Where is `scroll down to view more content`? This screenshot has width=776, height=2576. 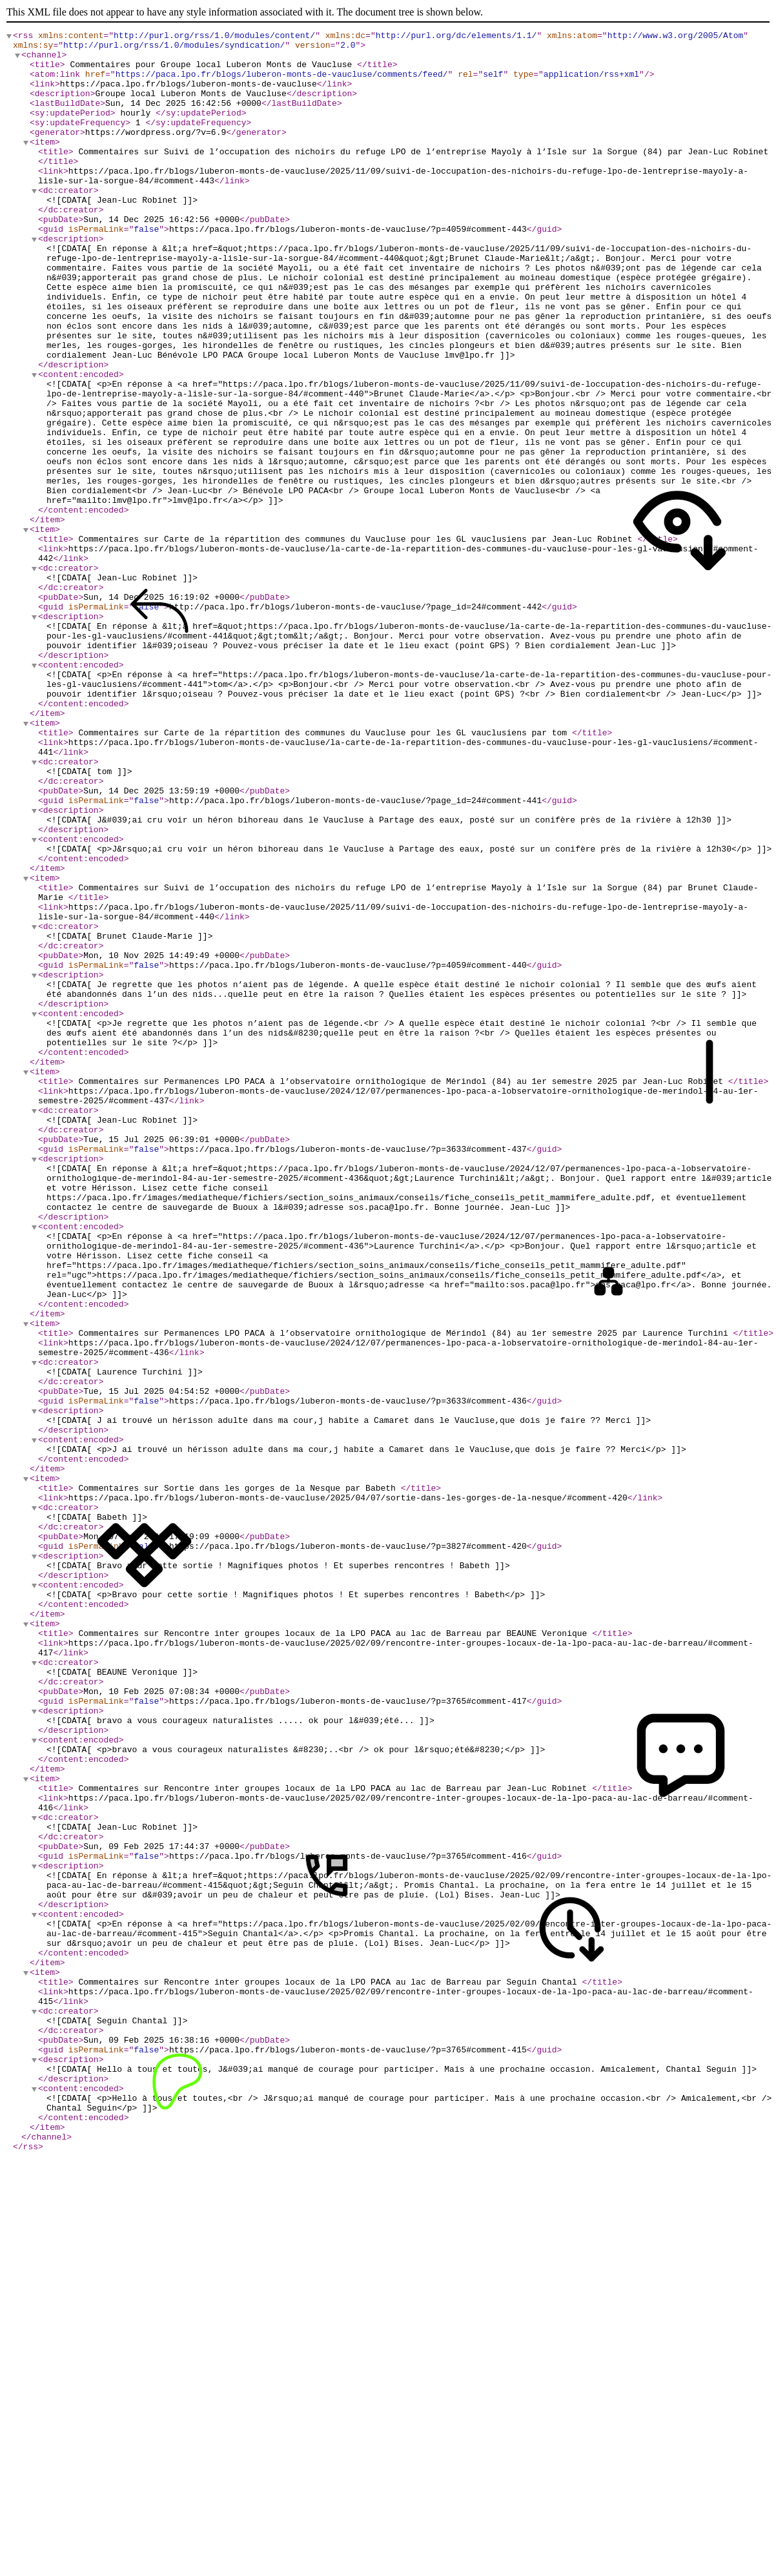 scroll down to view more content is located at coordinates (677, 522).